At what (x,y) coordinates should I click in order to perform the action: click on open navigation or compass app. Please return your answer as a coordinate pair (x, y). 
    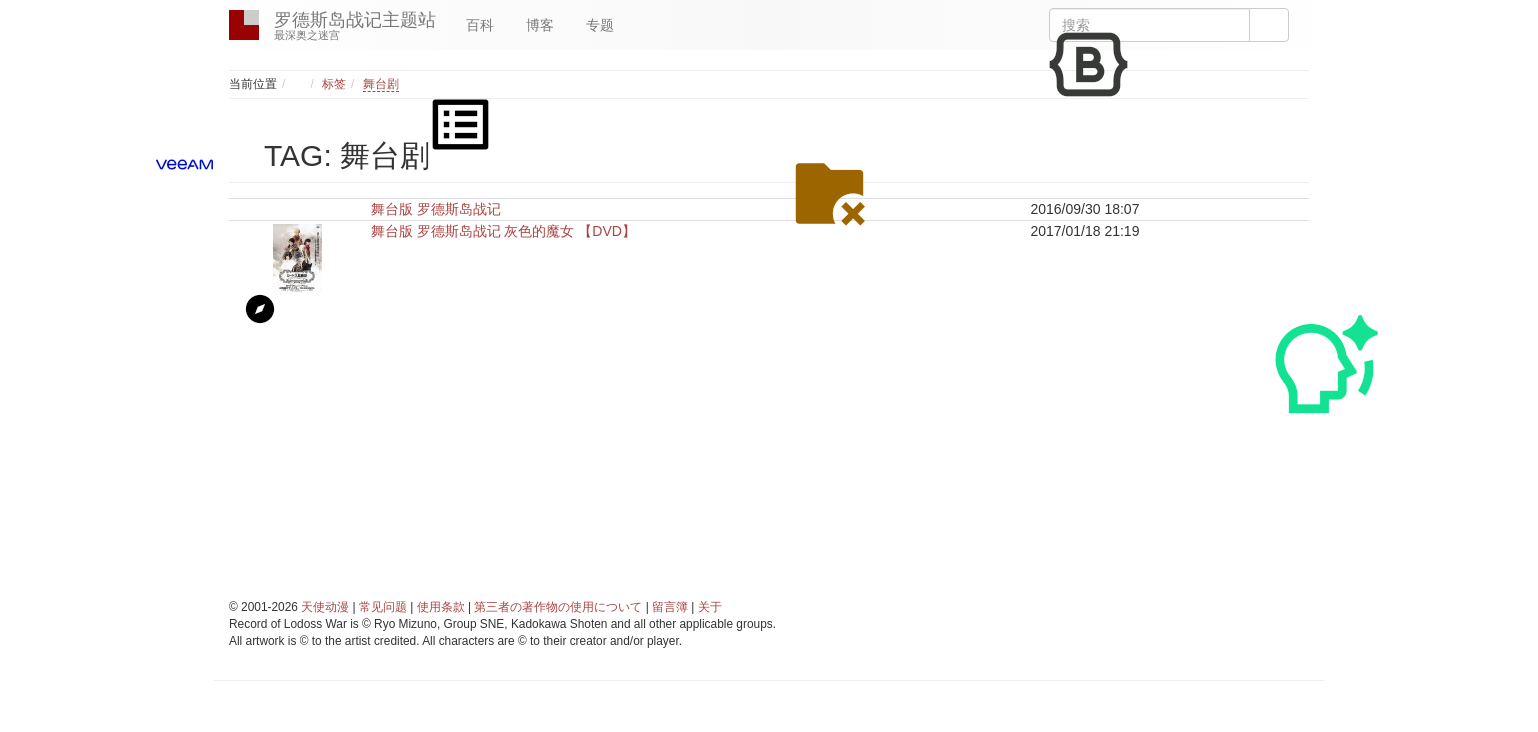
    Looking at the image, I should click on (260, 309).